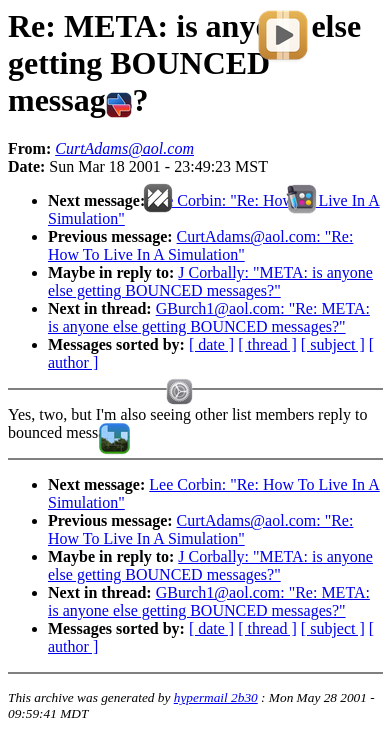 Image resolution: width=391 pixels, height=738 pixels. What do you see at coordinates (119, 105) in the screenshot?
I see `open escambo currency or unit converter app` at bounding box center [119, 105].